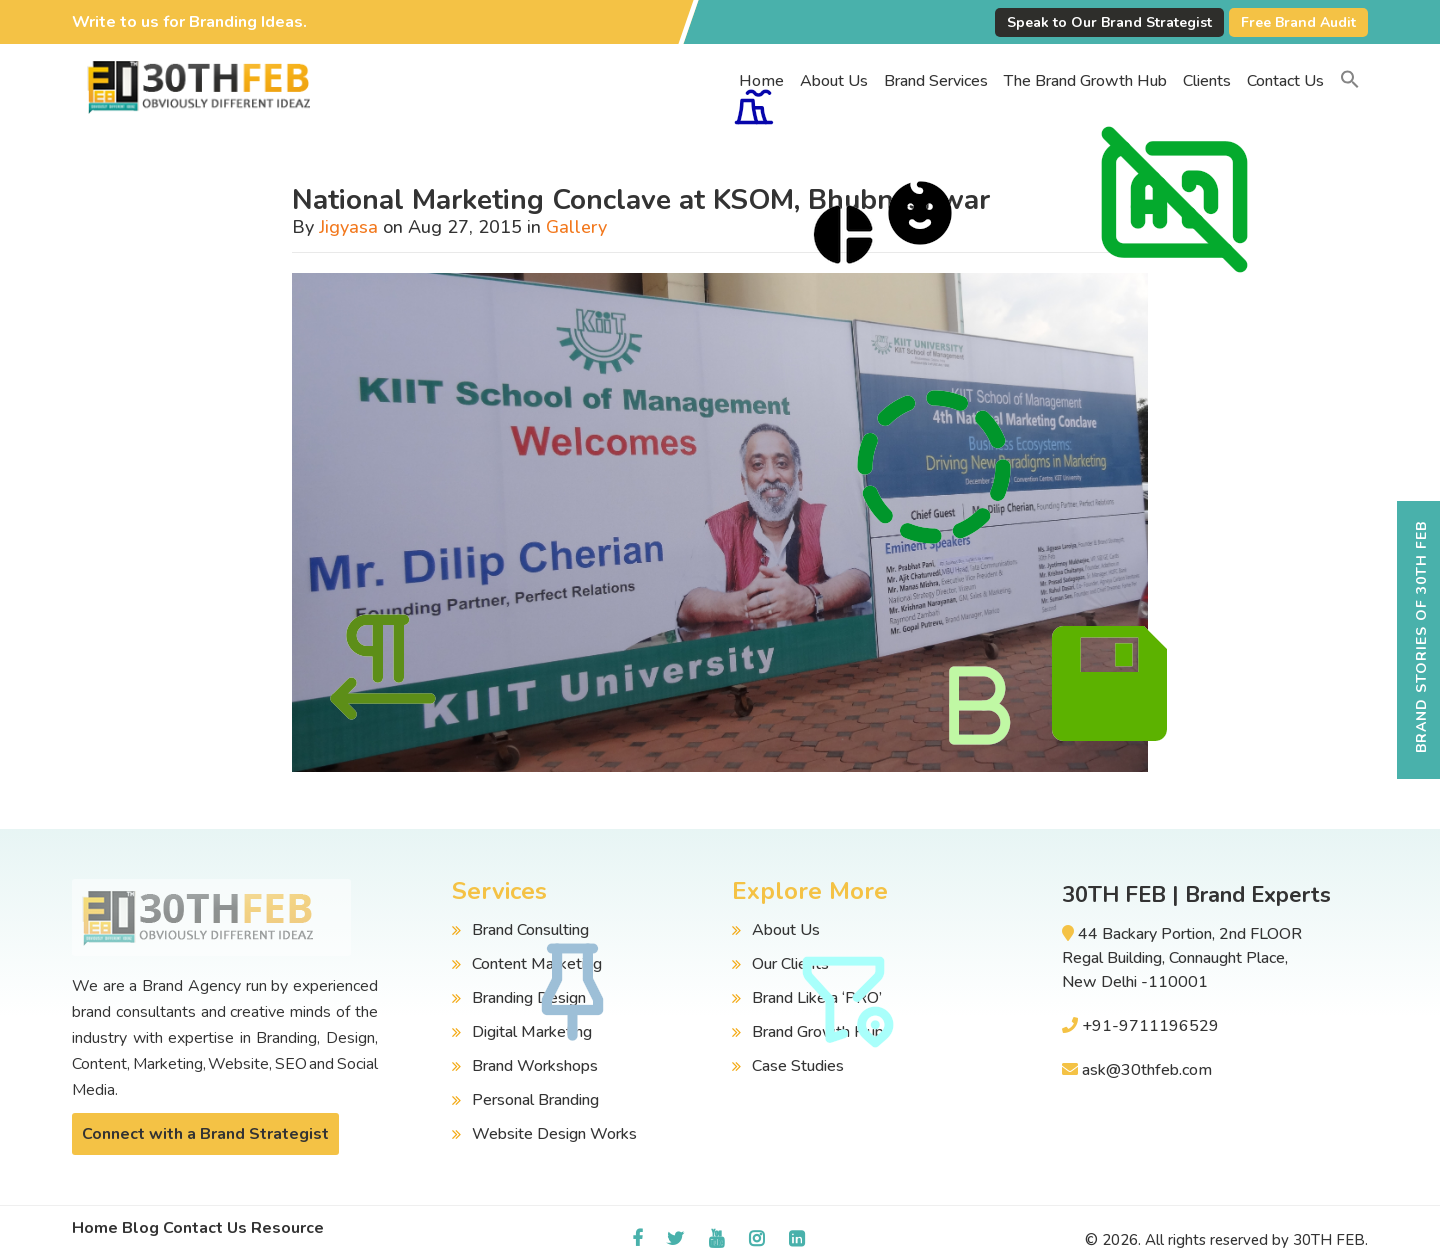 Image resolution: width=1440 pixels, height=1256 pixels. I want to click on save current file or document, so click(1109, 683).